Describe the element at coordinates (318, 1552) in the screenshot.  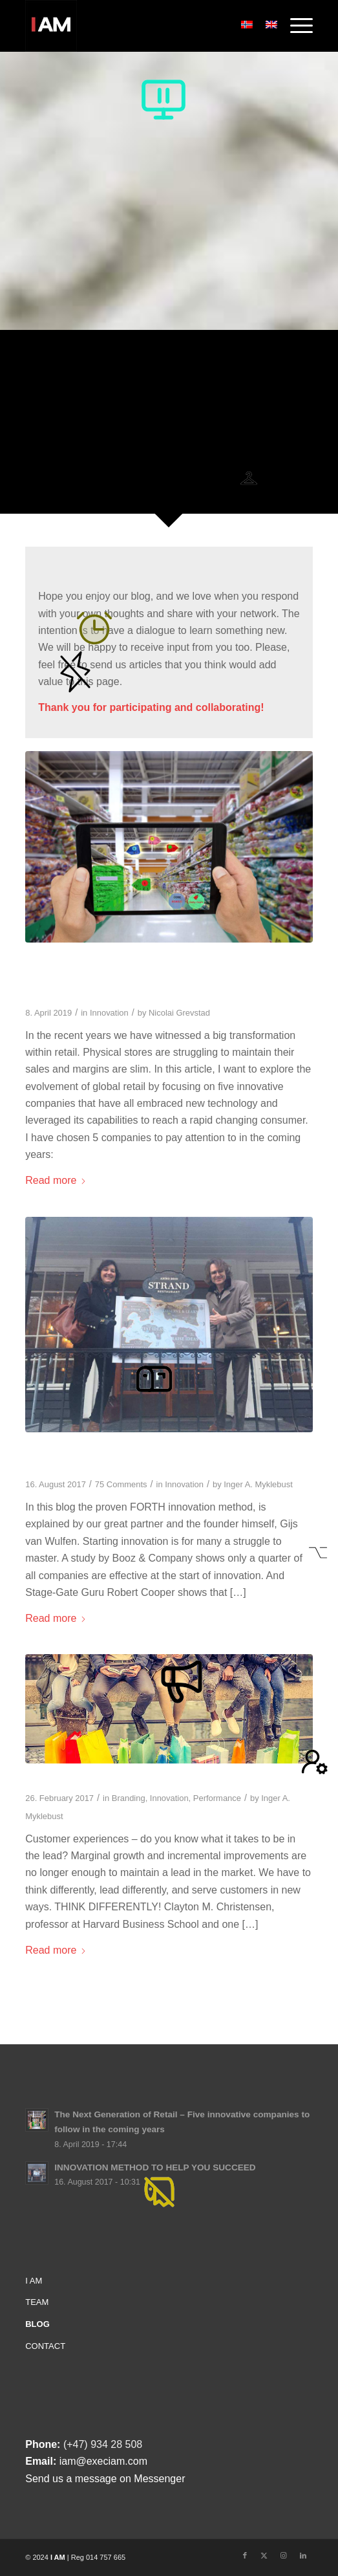
I see `keyboard option/alt key symbol` at that location.